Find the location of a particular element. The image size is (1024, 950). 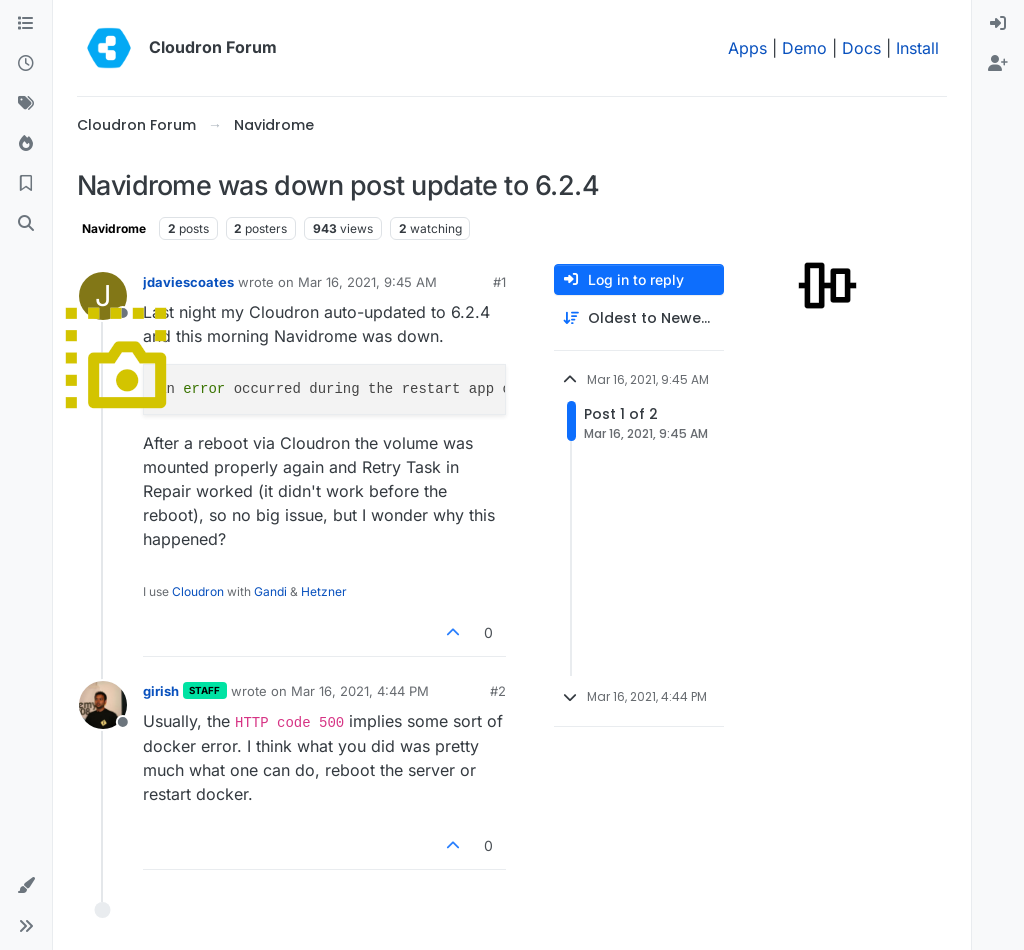

capture a screenshot of the current screen is located at coordinates (116, 358).